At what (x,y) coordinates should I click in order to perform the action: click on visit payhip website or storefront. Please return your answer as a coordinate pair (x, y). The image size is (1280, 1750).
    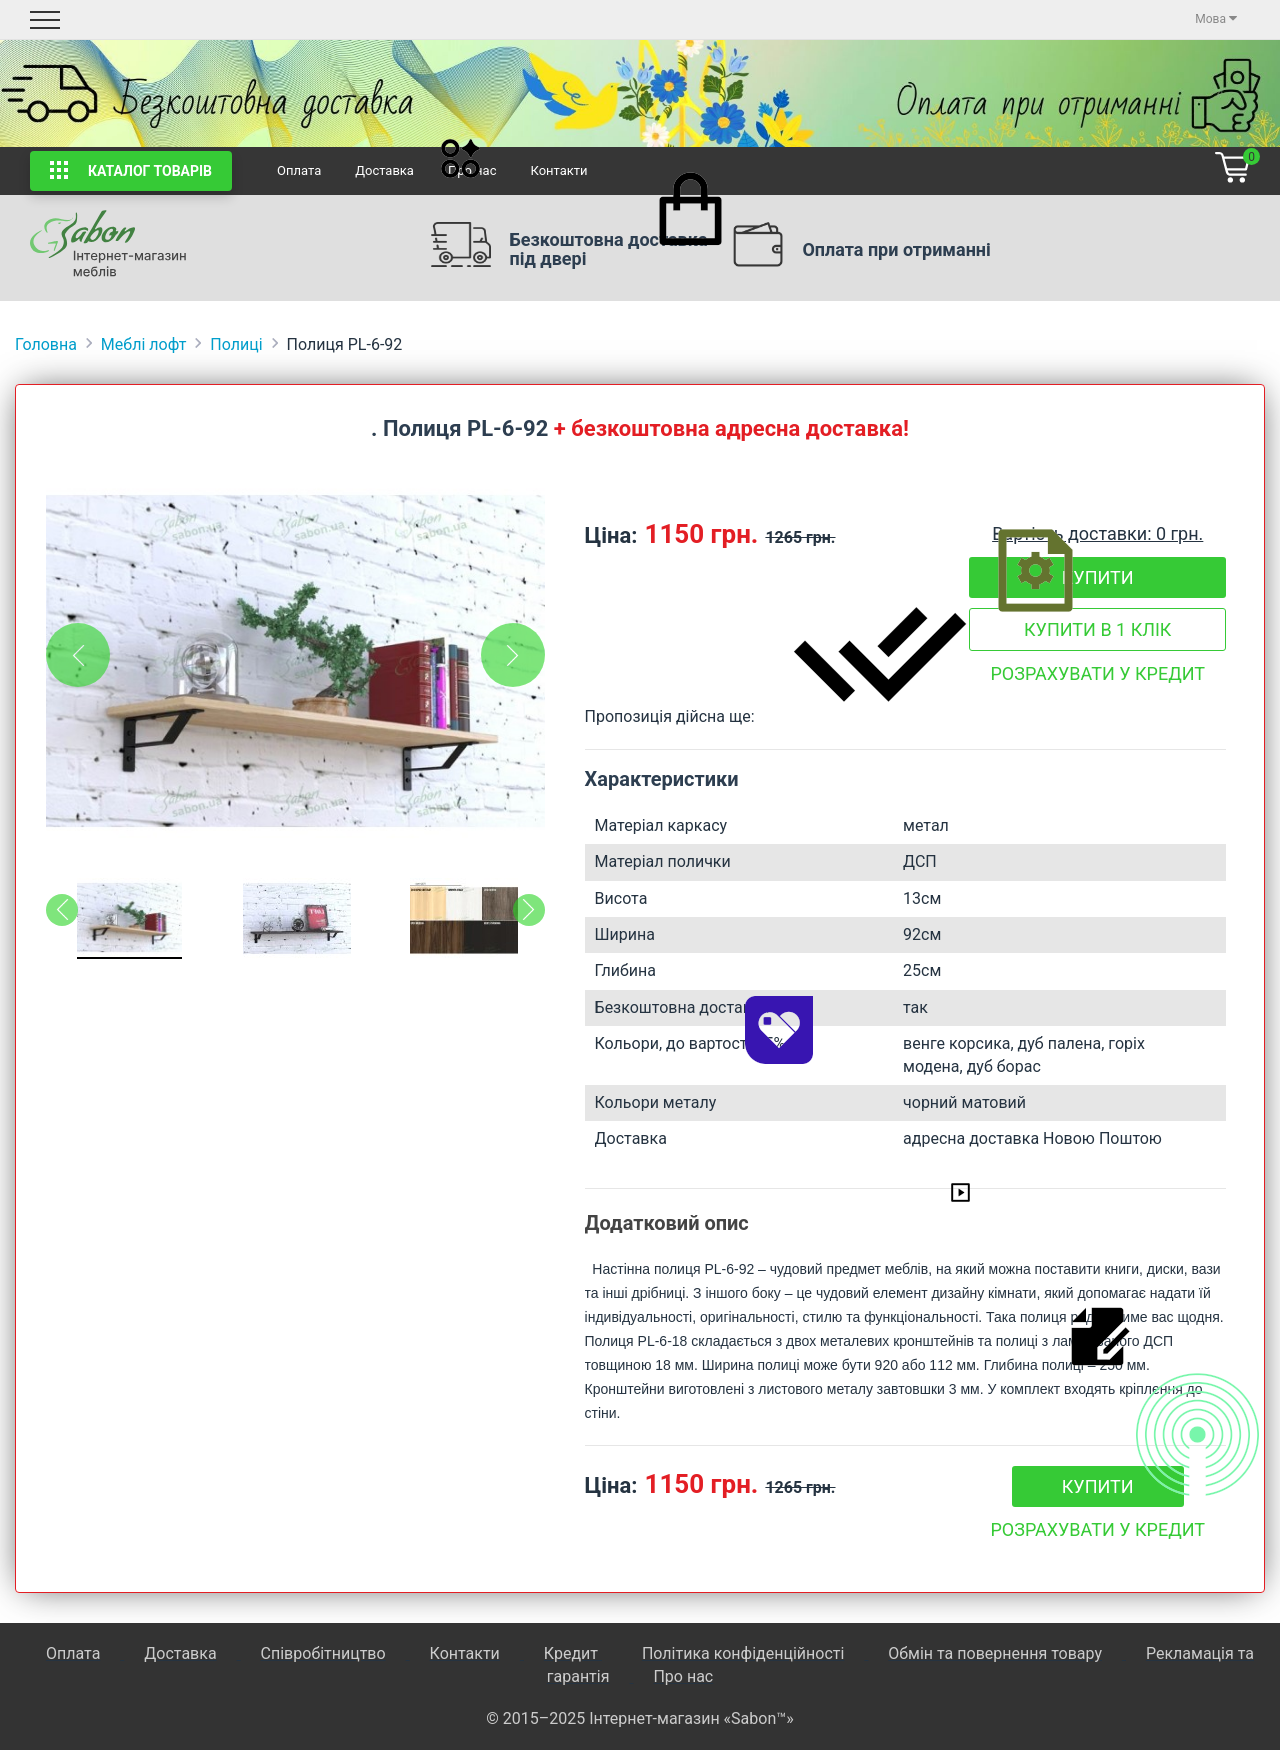
    Looking at the image, I should click on (779, 1030).